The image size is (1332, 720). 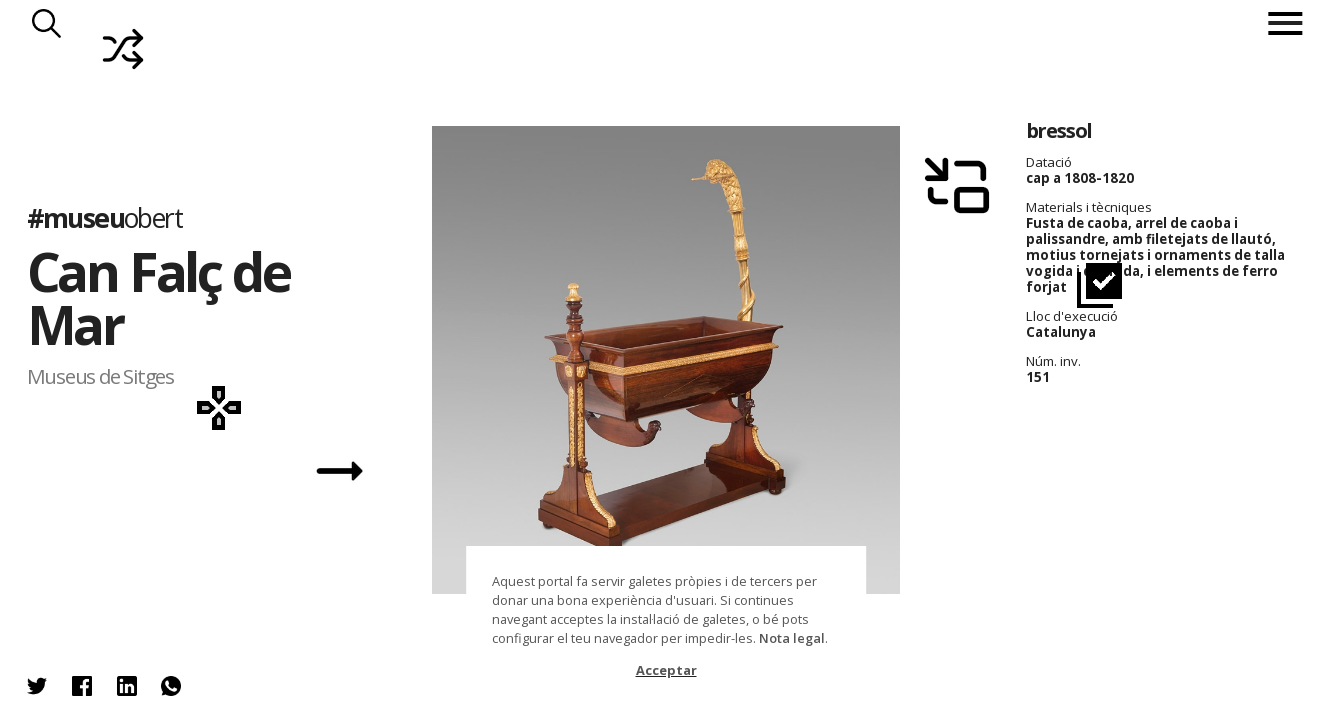 What do you see at coordinates (957, 184) in the screenshot?
I see `enable picture-in-picture mode` at bounding box center [957, 184].